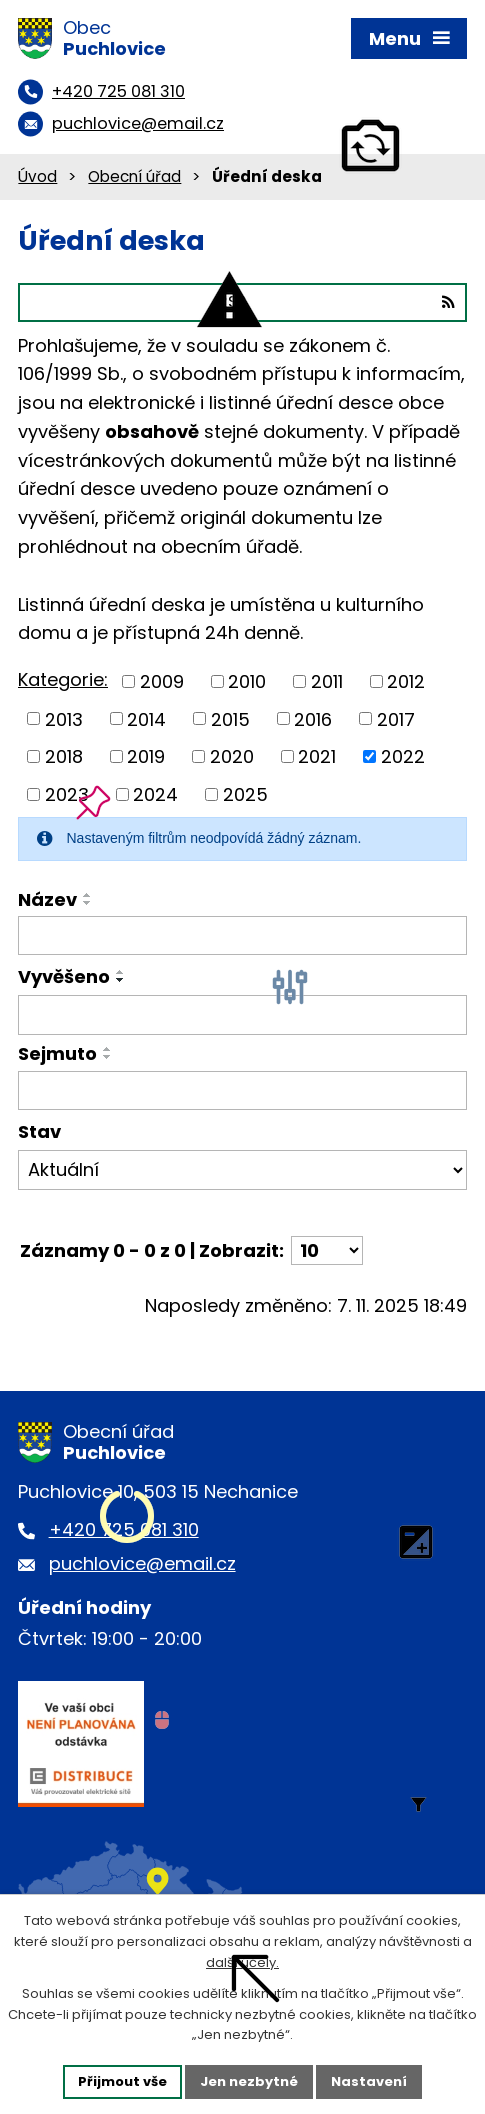 Image resolution: width=485 pixels, height=2114 pixels. I want to click on indicates a warning or potential issue, so click(229, 300).